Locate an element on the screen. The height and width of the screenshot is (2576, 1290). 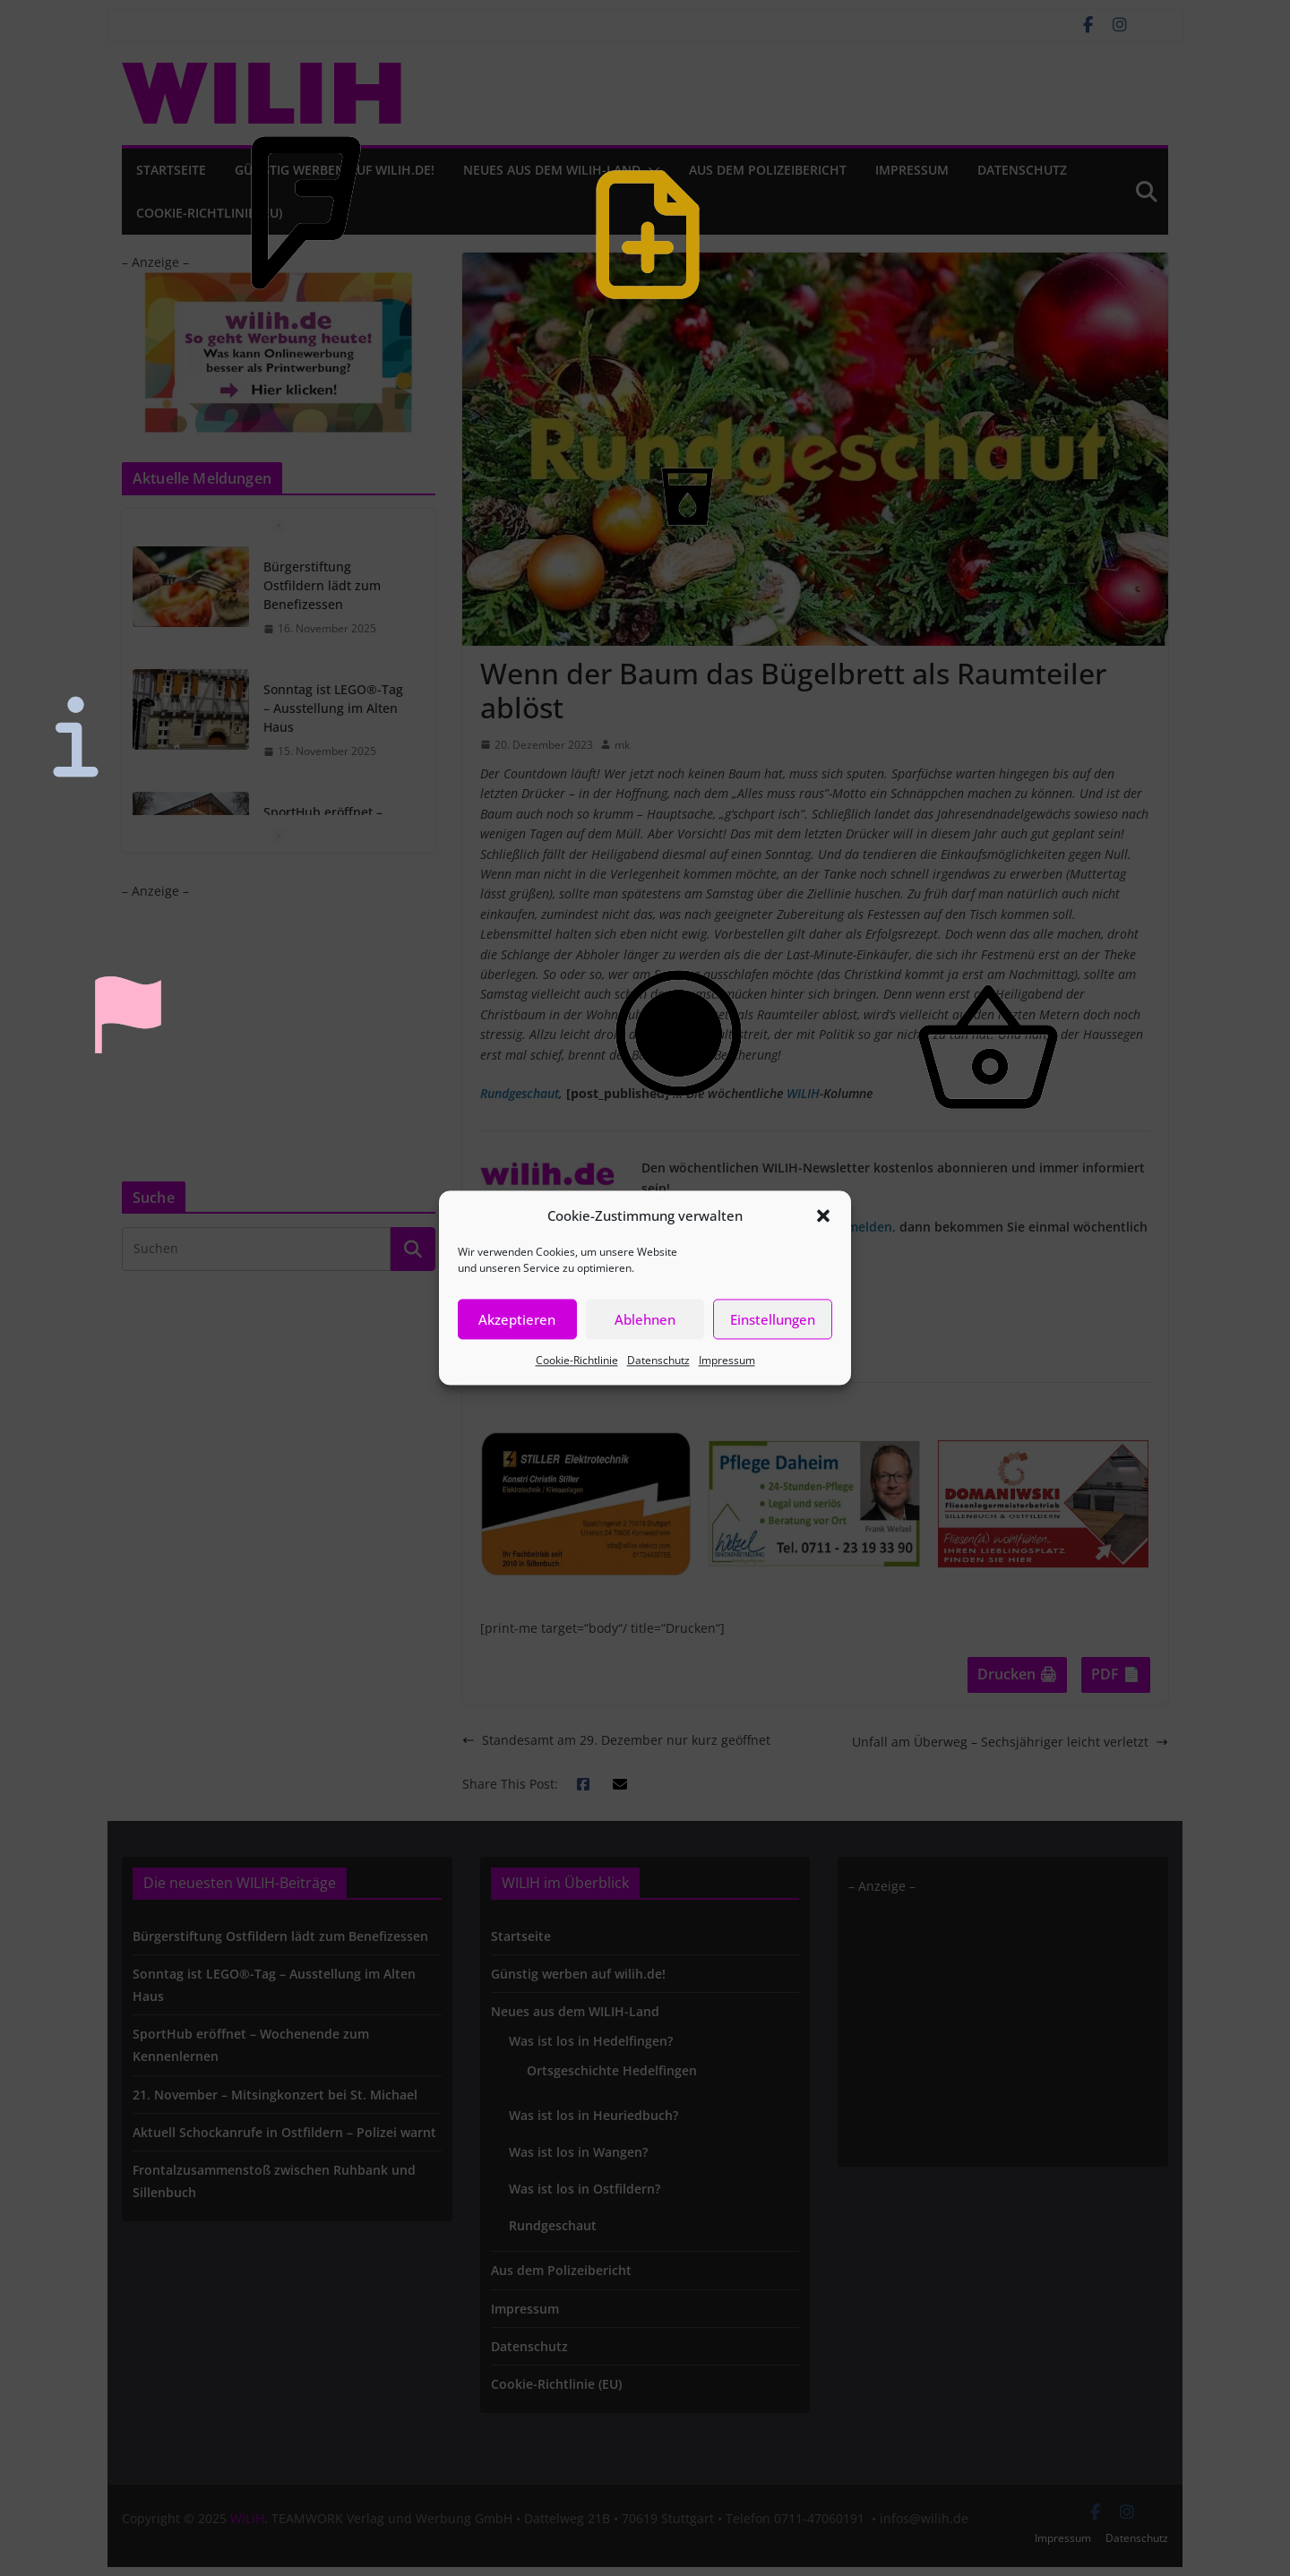
create a new file is located at coordinates (648, 235).